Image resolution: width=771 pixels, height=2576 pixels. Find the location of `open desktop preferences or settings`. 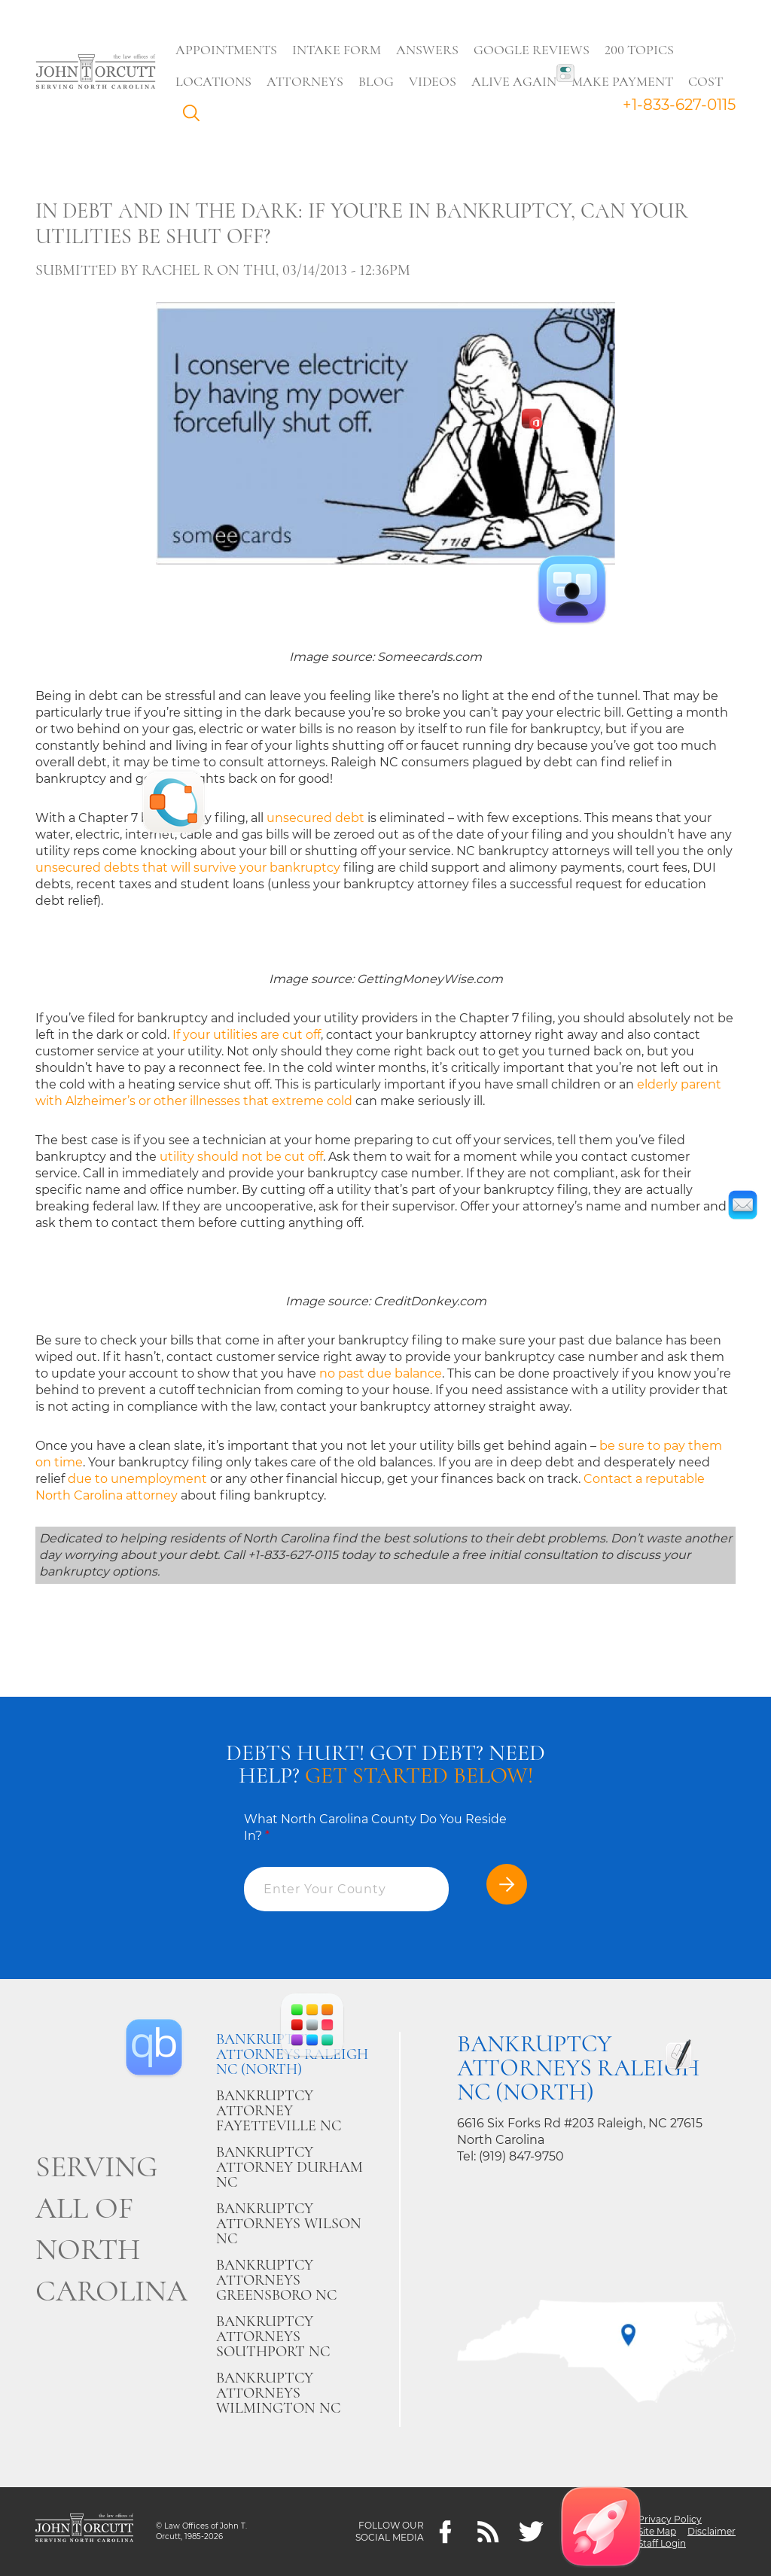

open desktop preferences or settings is located at coordinates (565, 73).